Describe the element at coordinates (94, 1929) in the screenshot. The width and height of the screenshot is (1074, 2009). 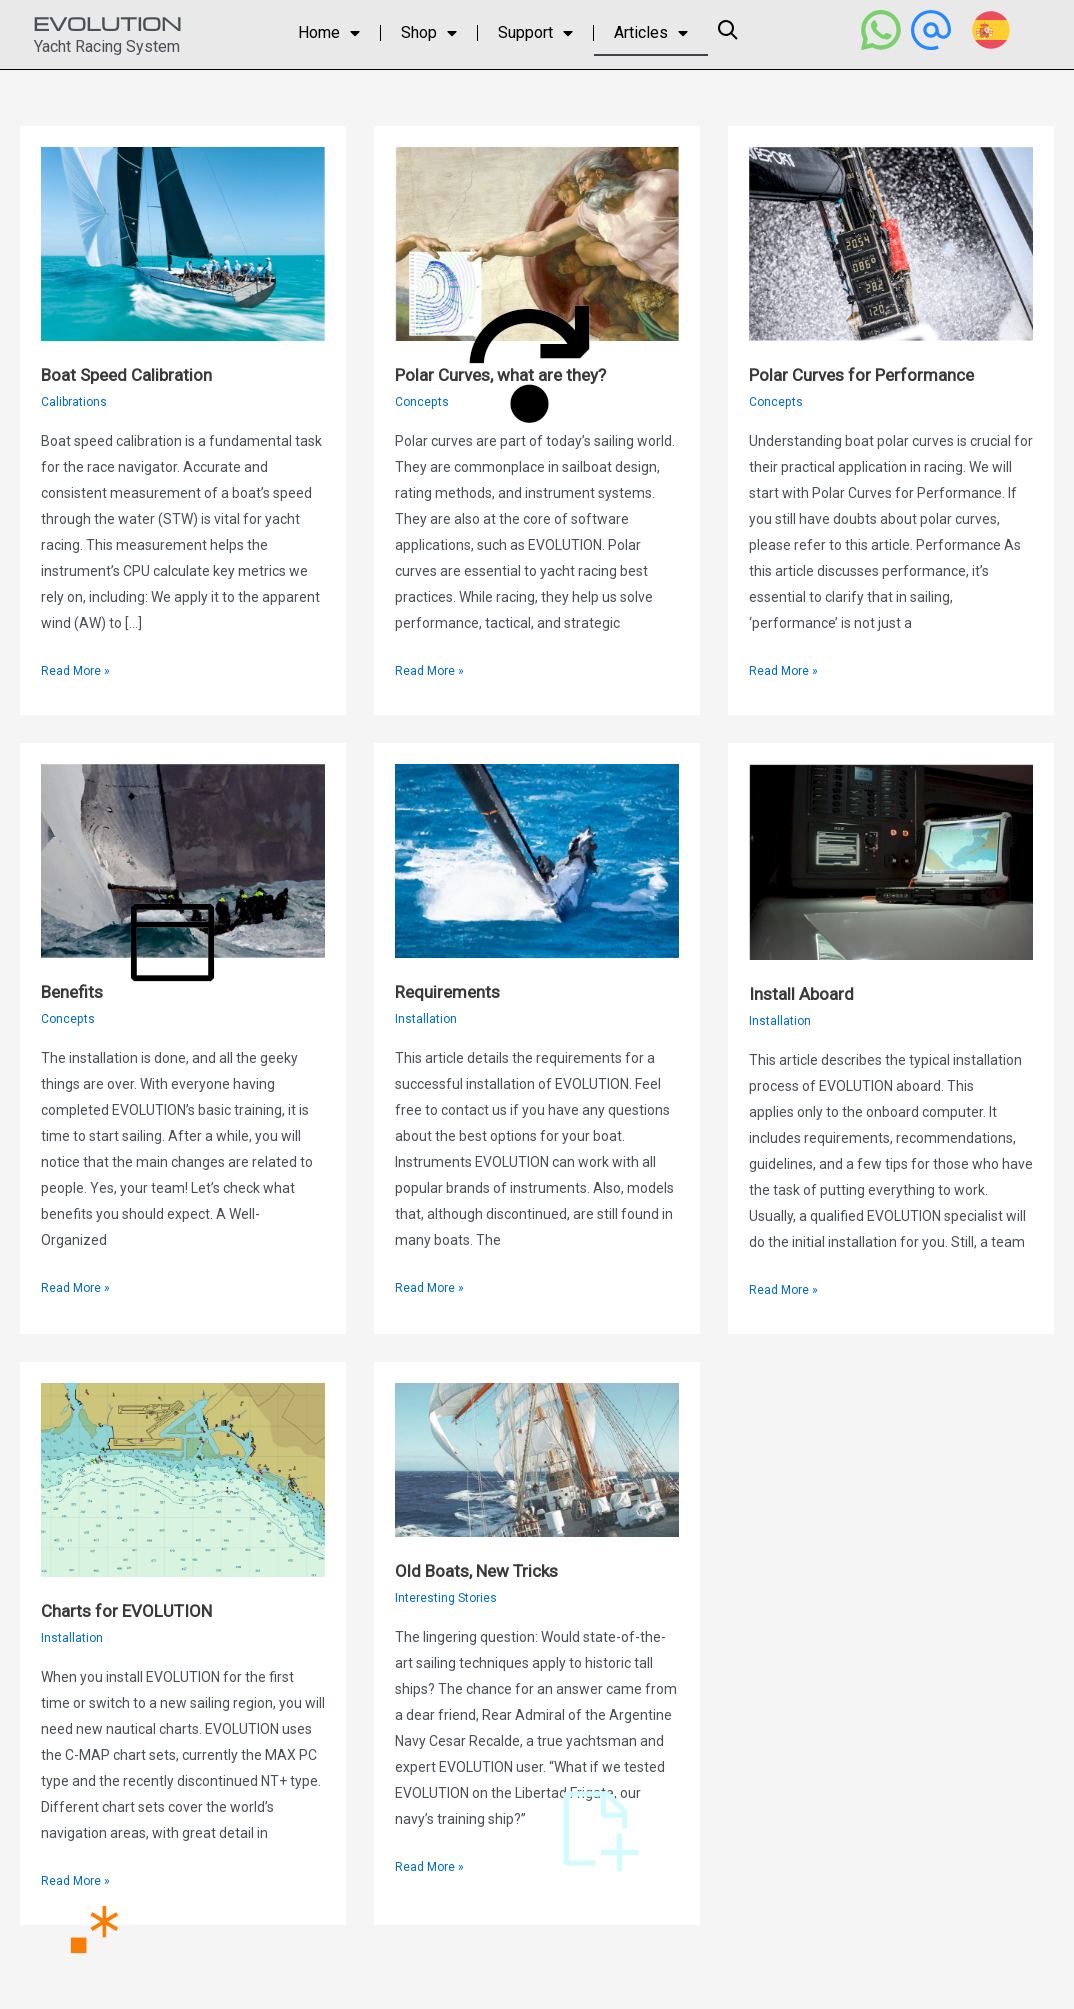
I see `toggle regular expression search mode` at that location.